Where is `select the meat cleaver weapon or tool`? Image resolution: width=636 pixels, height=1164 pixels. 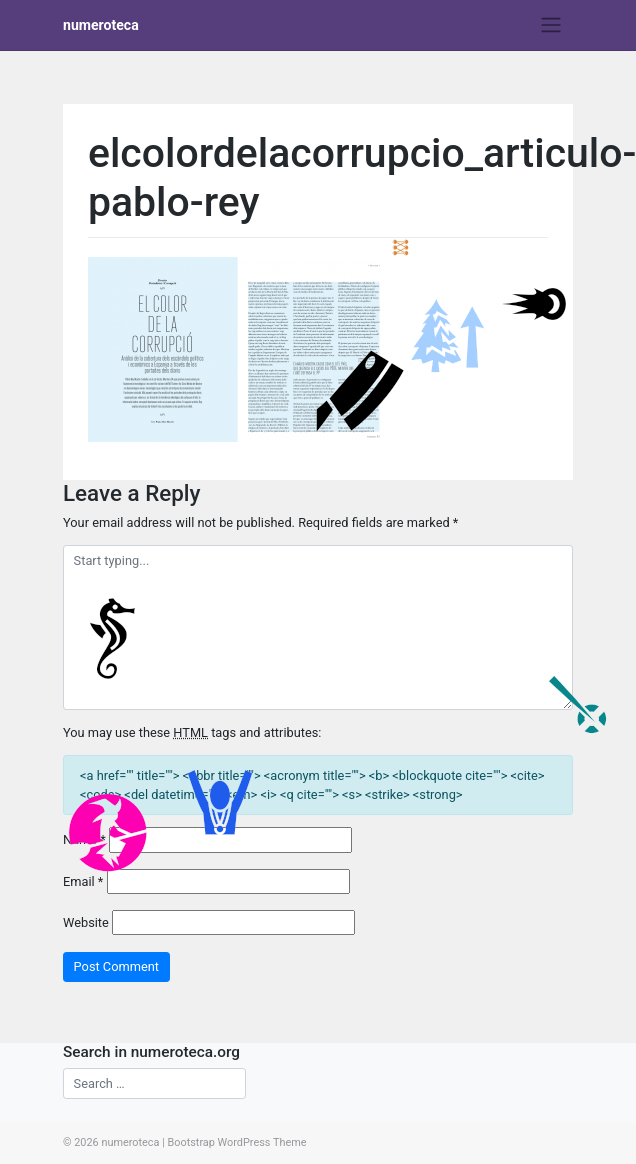 select the meat cleaver weapon or tool is located at coordinates (360, 393).